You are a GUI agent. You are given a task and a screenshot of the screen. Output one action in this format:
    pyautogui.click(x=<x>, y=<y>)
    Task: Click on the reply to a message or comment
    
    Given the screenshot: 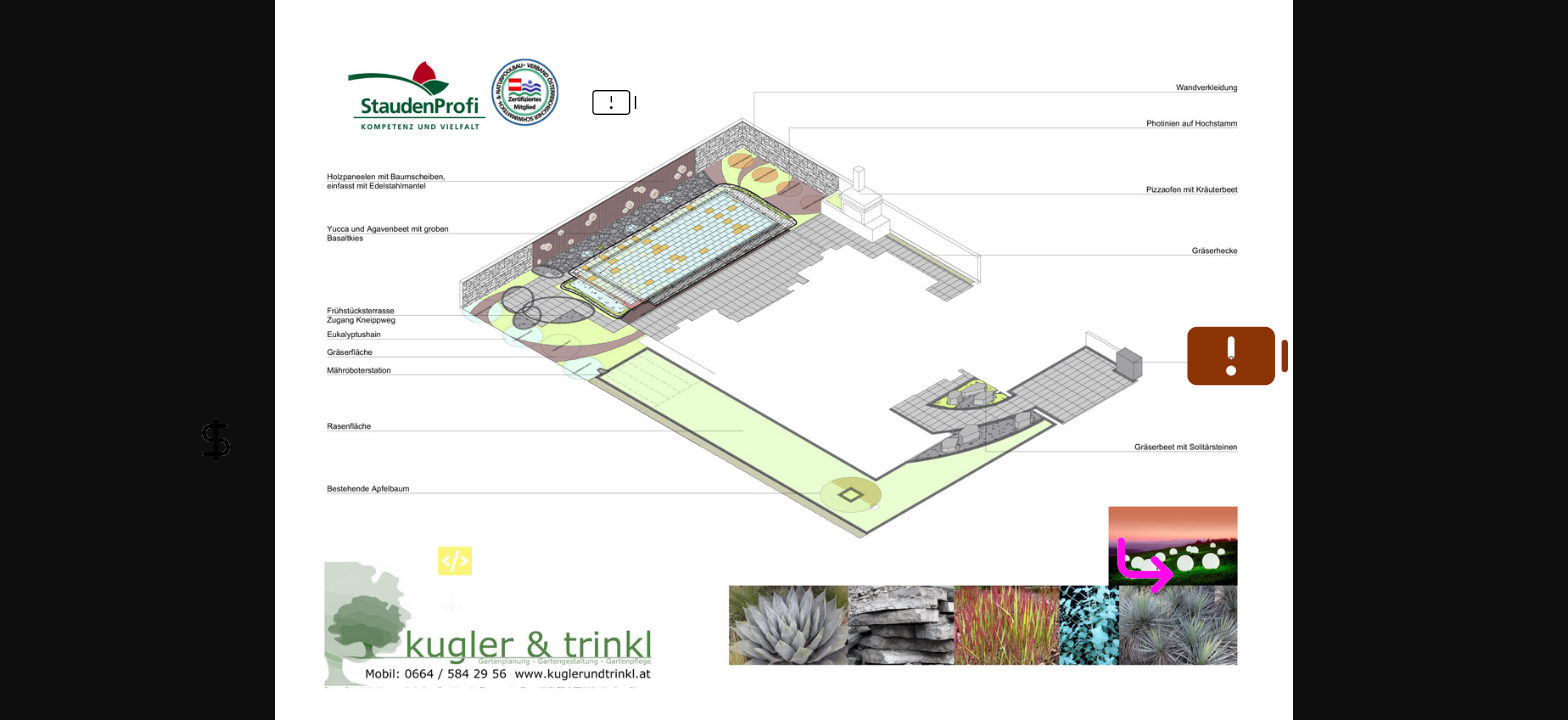 What is the action you would take?
    pyautogui.click(x=1143, y=563)
    